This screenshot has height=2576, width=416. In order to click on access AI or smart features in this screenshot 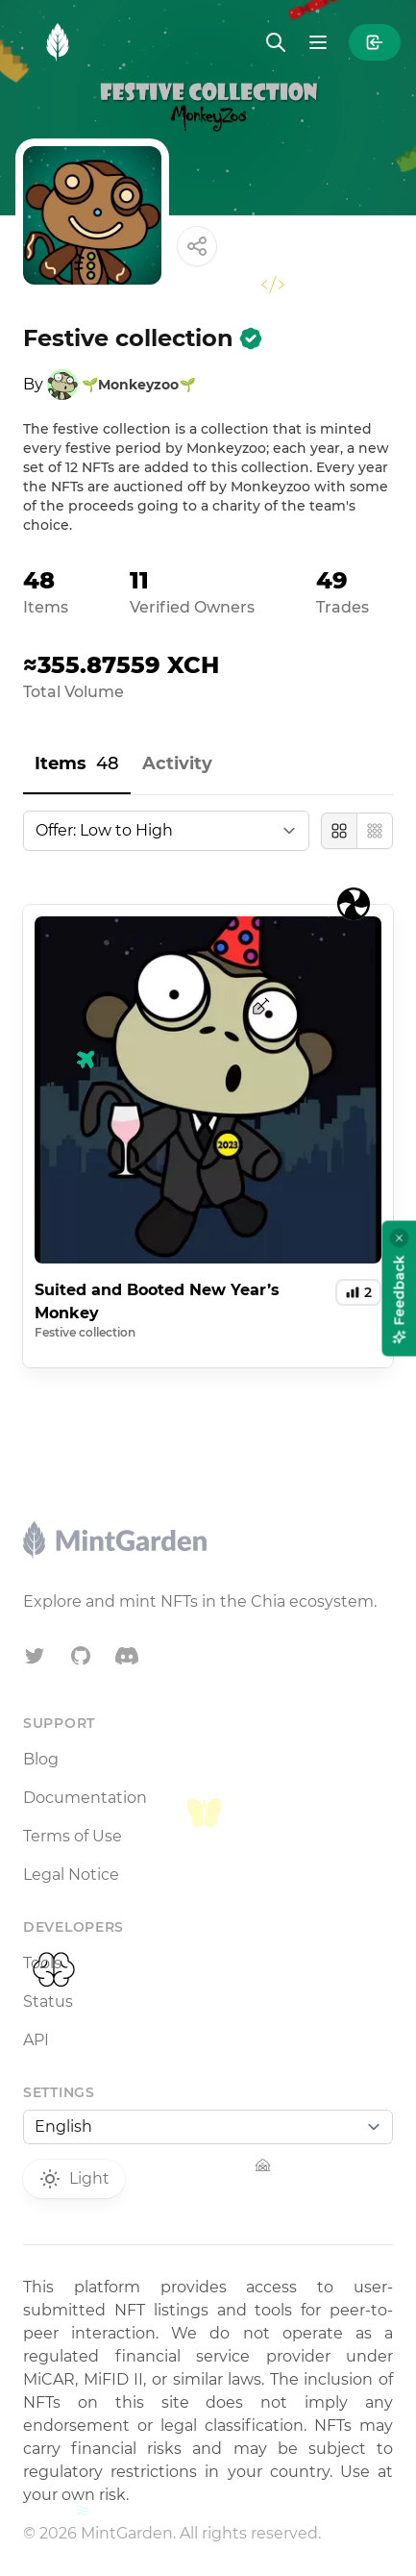, I will do `click(54, 1970)`.